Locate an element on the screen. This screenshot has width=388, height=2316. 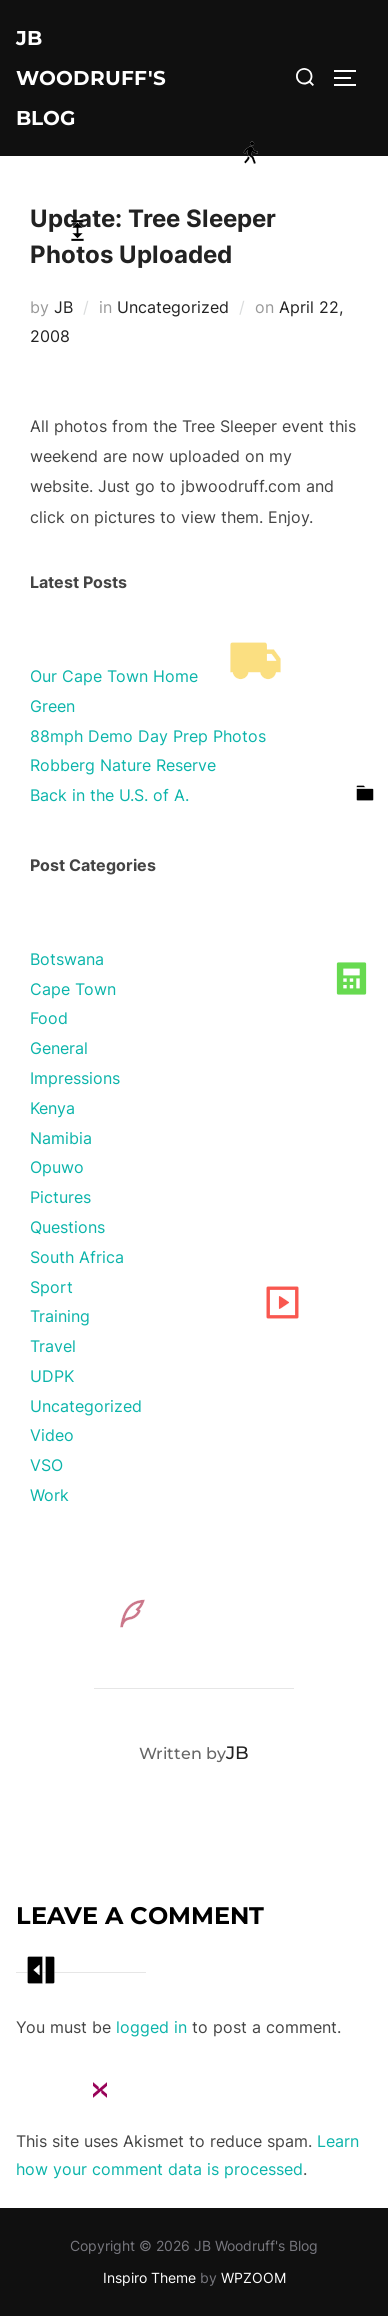
open the calculator app is located at coordinates (351, 978).